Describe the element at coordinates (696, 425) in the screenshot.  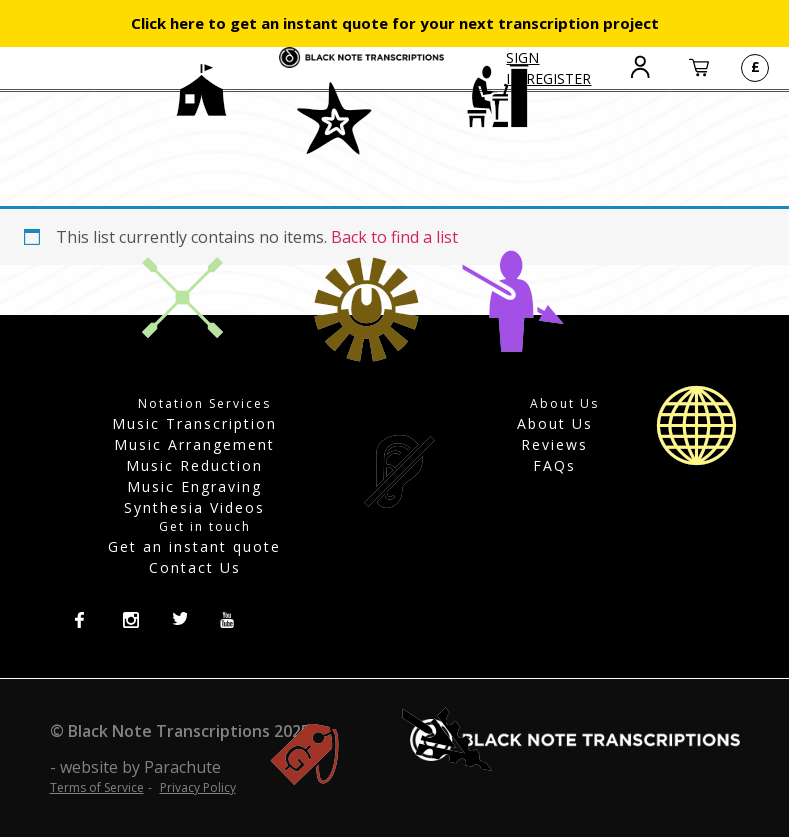
I see `access global or international settings` at that location.